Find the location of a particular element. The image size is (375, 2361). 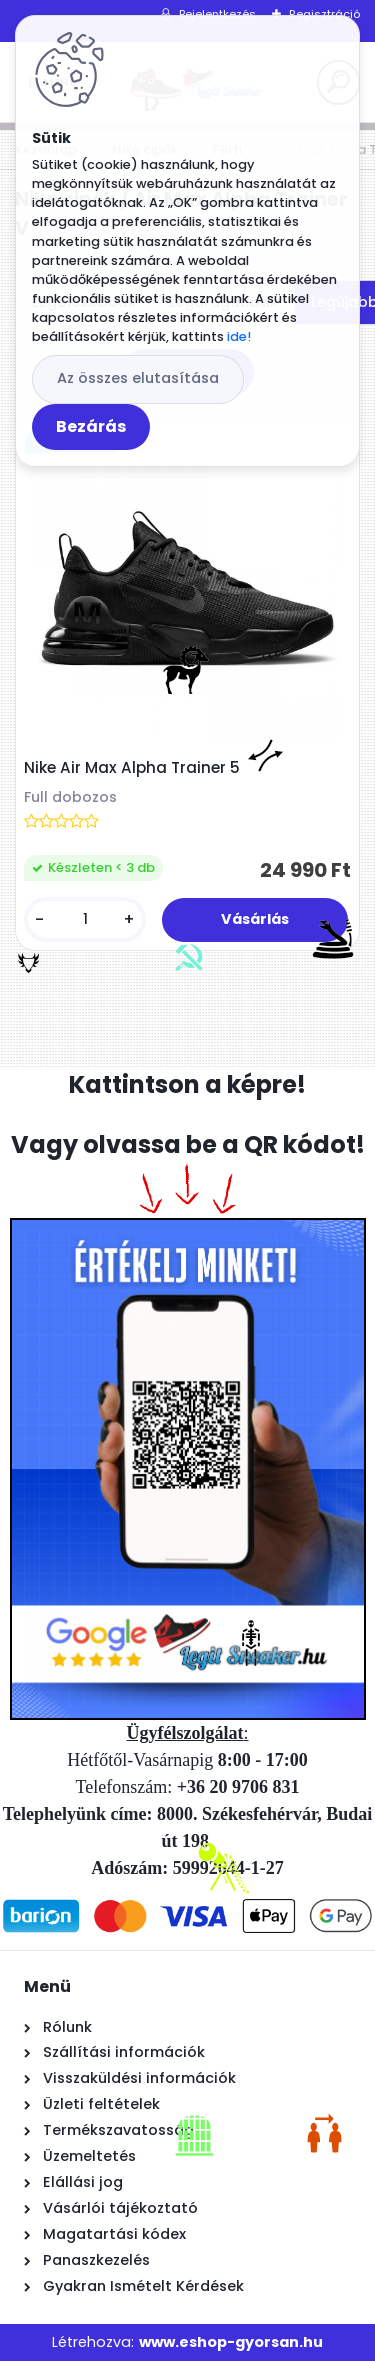

indicates danger or hazard warning is located at coordinates (333, 939).